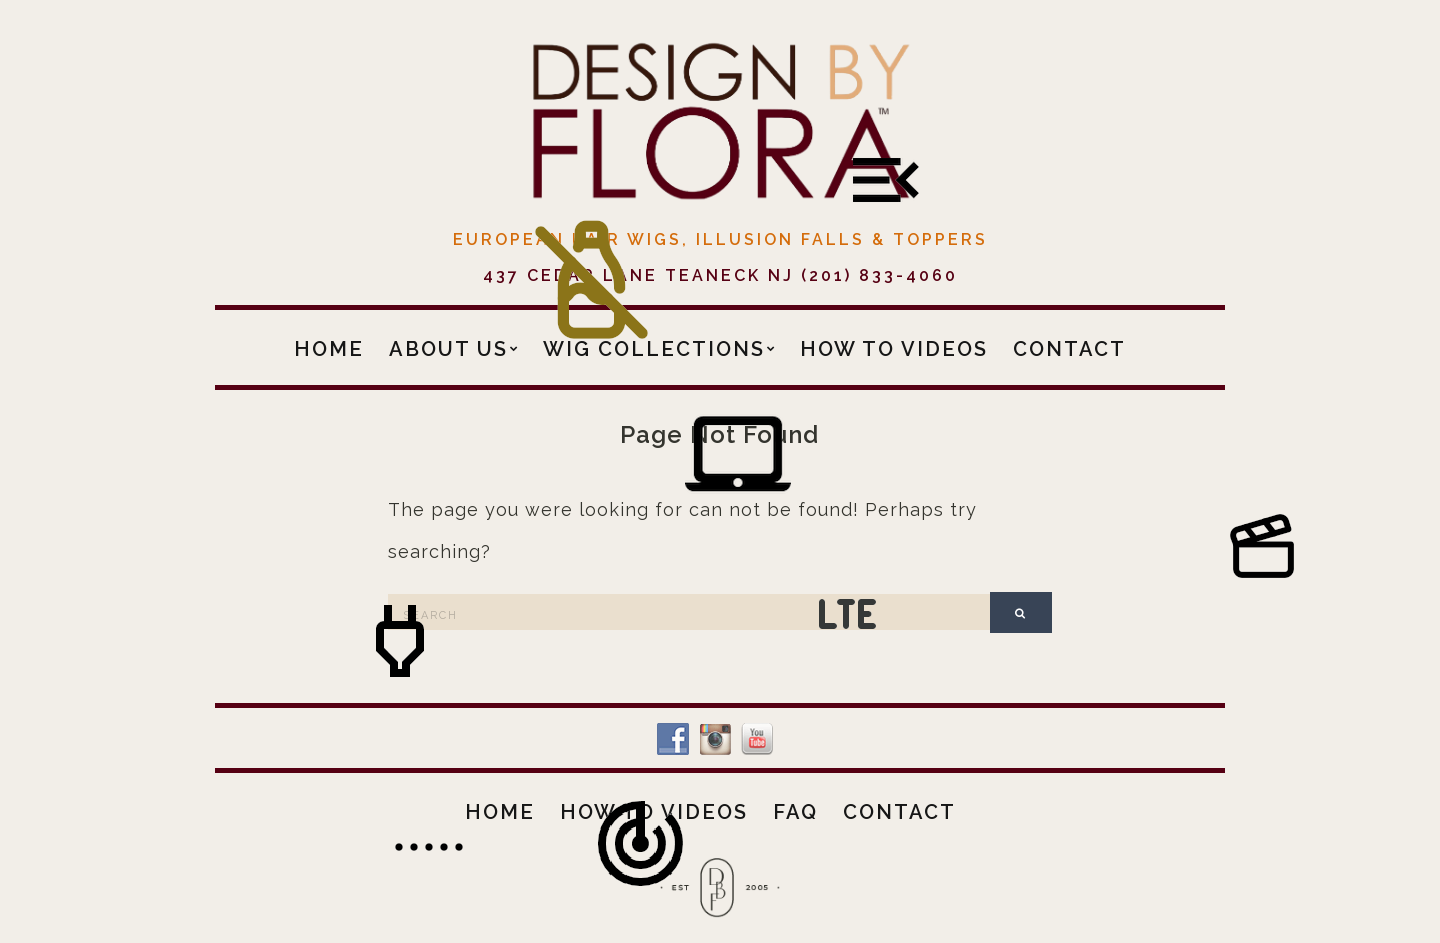 This screenshot has height=943, width=1440. I want to click on indicates a divider or separator between content sections, so click(429, 847).